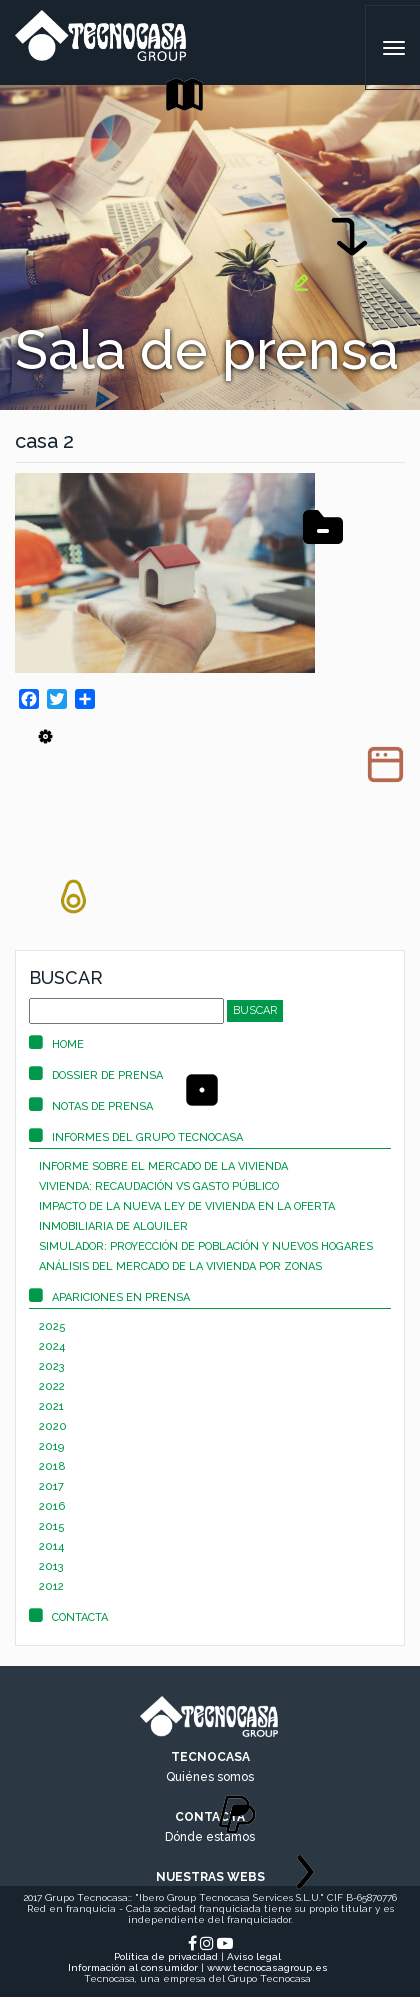 The height and width of the screenshot is (1997, 420). Describe the element at coordinates (304, 1872) in the screenshot. I see `navigate to the next item or screen` at that location.